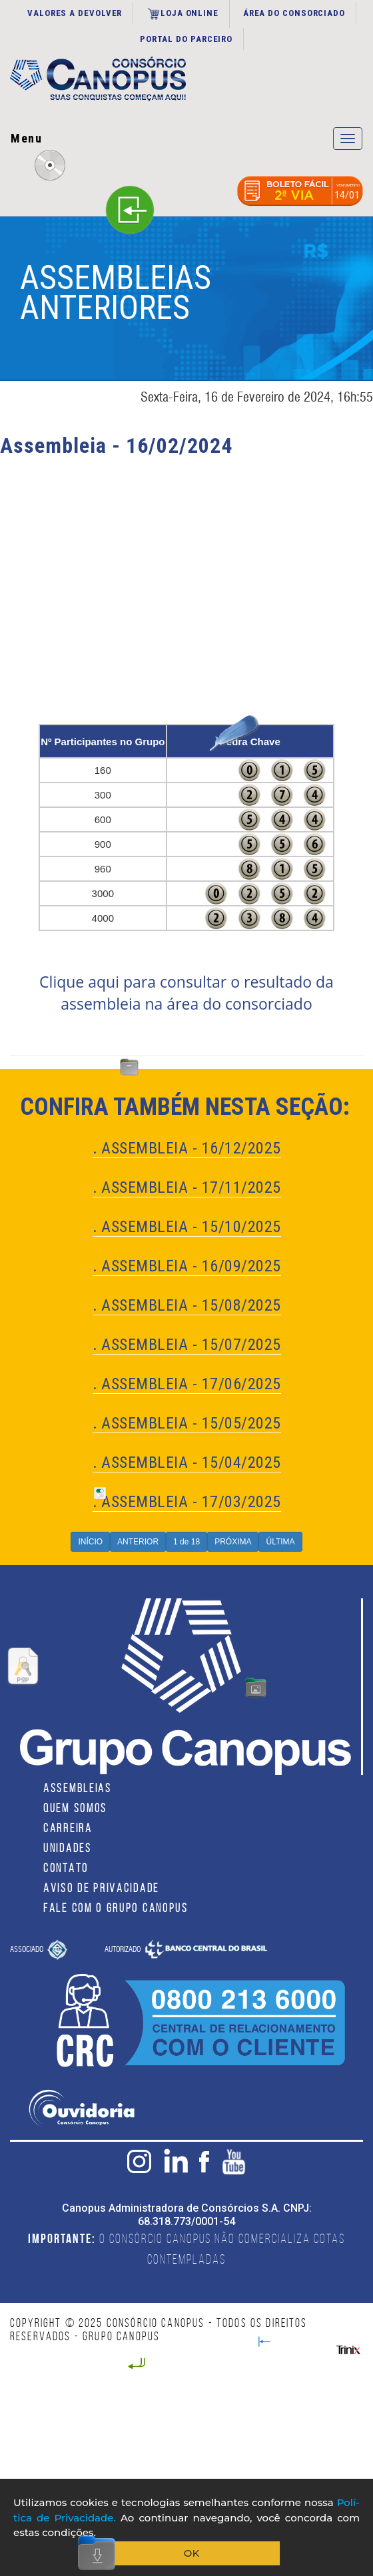 The width and height of the screenshot is (373, 2576). Describe the element at coordinates (234, 733) in the screenshot. I see `launch the Tk GUI toolkit framework` at that location.